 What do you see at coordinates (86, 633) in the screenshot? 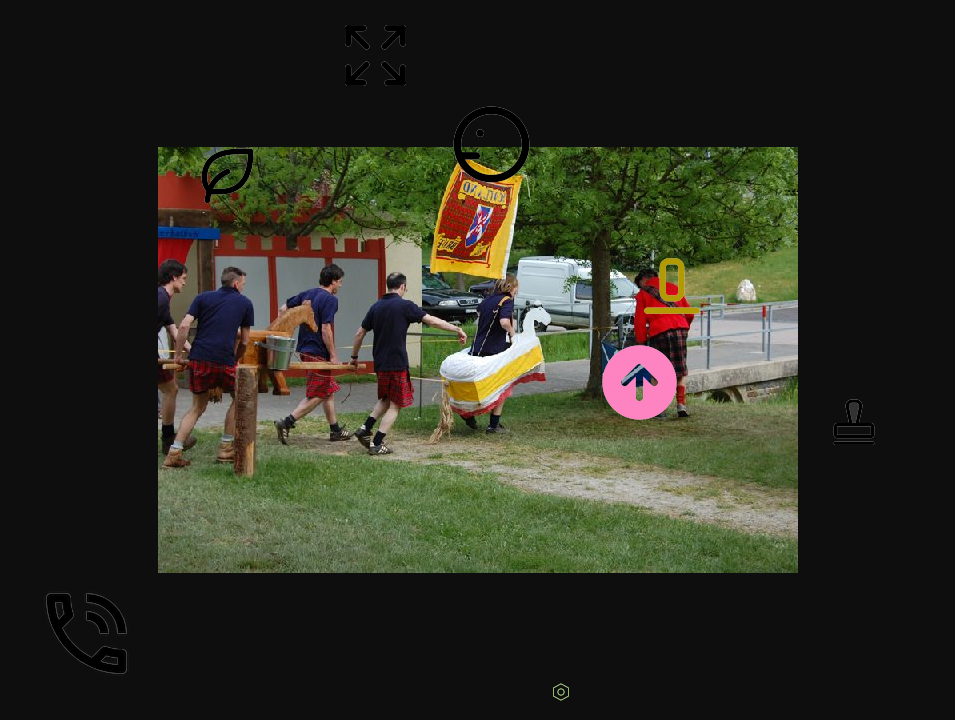
I see `indicates an active phone call in progress` at bounding box center [86, 633].